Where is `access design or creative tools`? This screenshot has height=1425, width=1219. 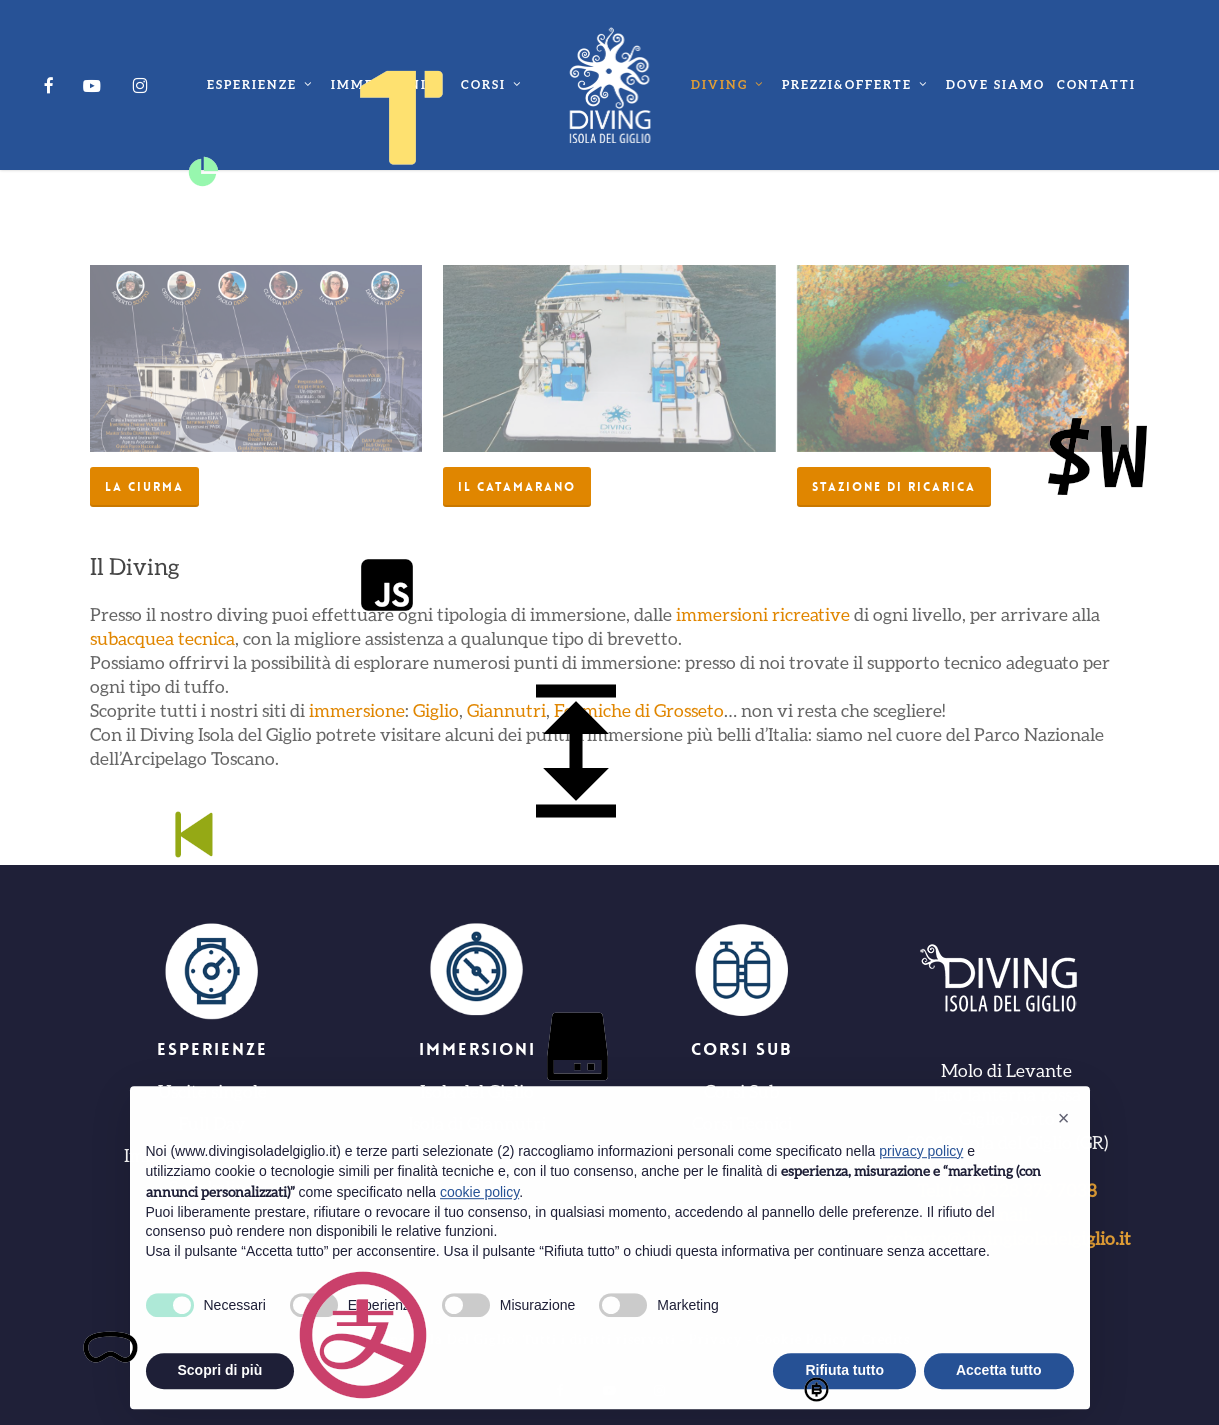 access design or creative tools is located at coordinates (402, 115).